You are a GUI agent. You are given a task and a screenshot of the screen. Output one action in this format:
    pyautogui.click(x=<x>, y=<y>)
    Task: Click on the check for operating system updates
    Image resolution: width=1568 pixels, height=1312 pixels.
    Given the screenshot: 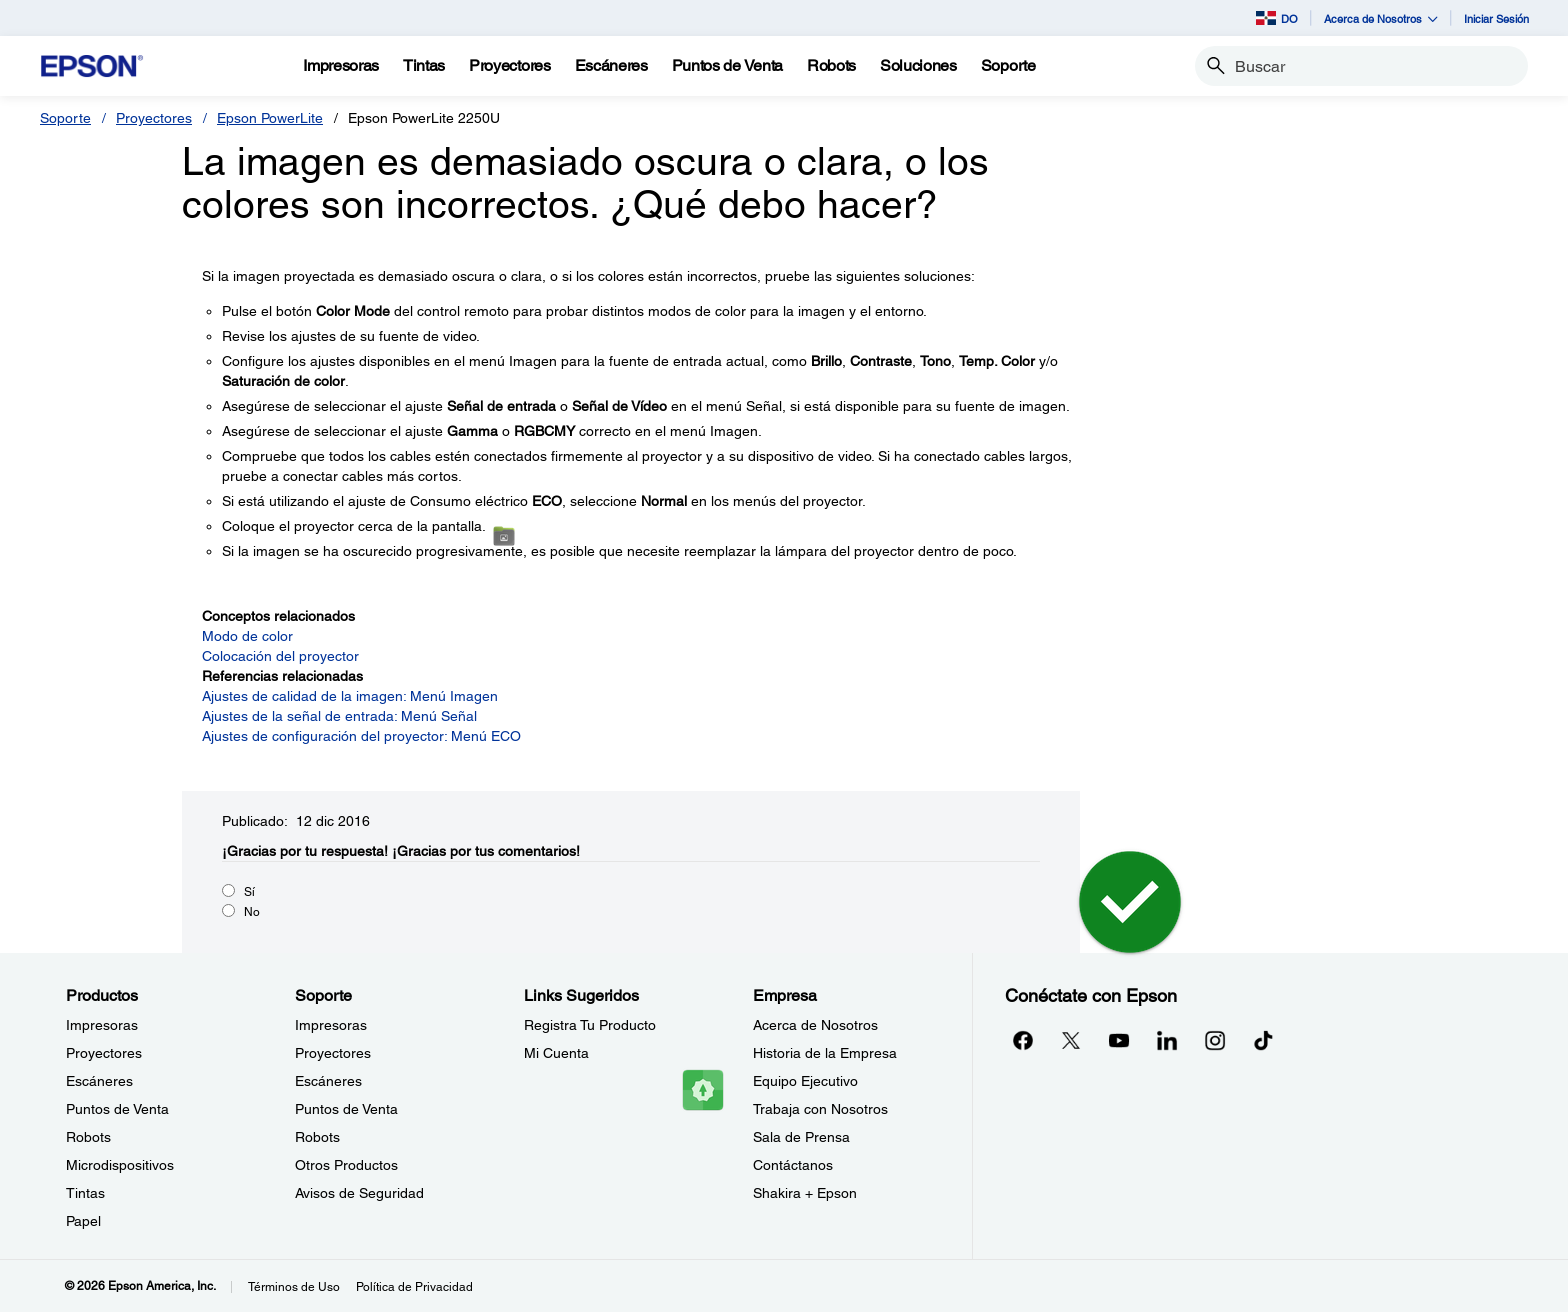 What is the action you would take?
    pyautogui.click(x=703, y=1090)
    